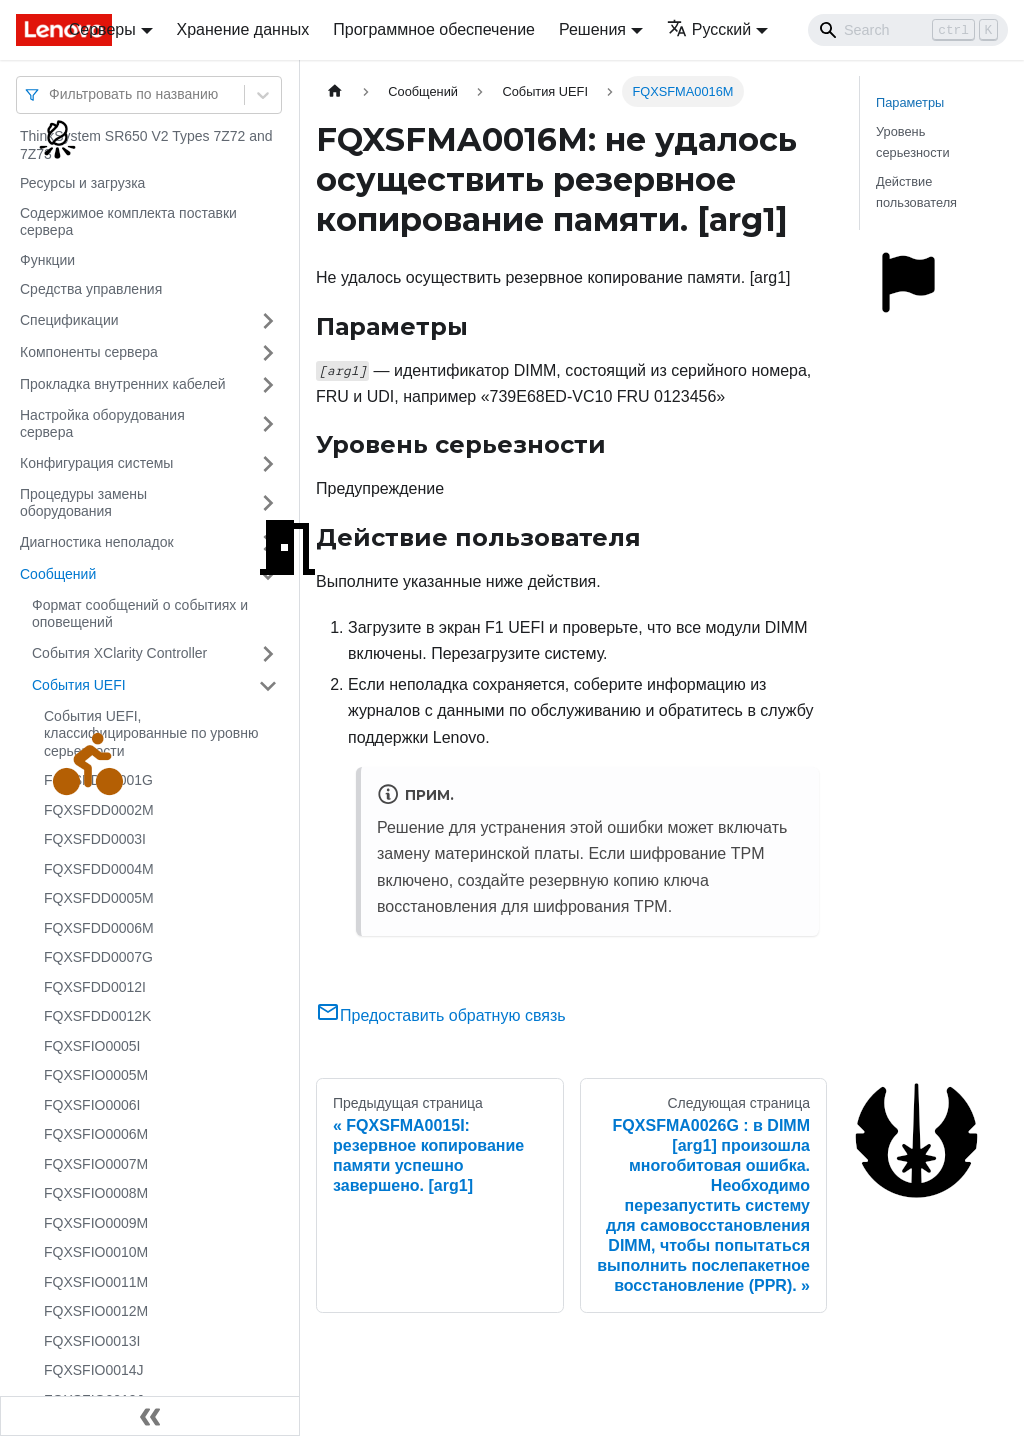  Describe the element at coordinates (88, 764) in the screenshot. I see `access cycling or bike route options` at that location.